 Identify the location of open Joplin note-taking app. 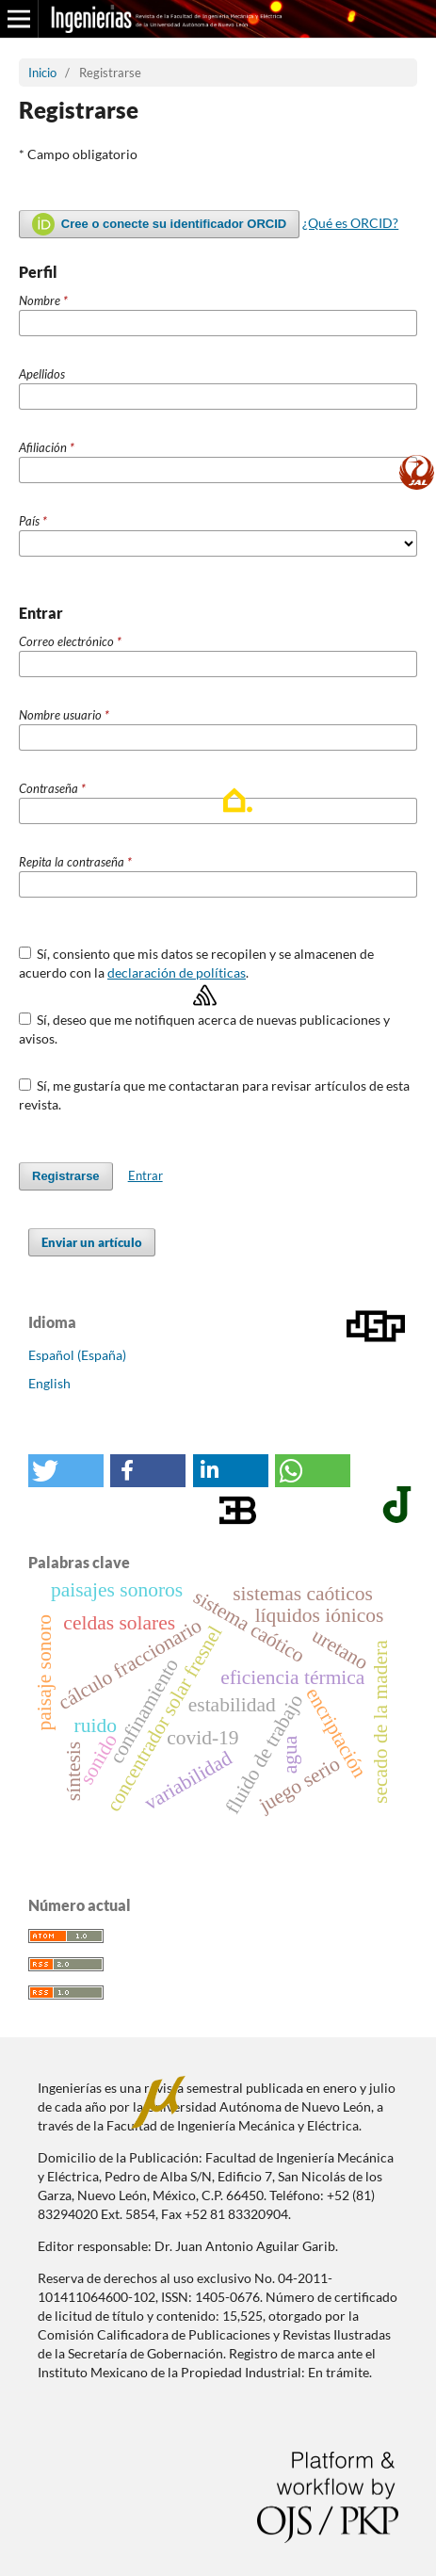
(396, 1504).